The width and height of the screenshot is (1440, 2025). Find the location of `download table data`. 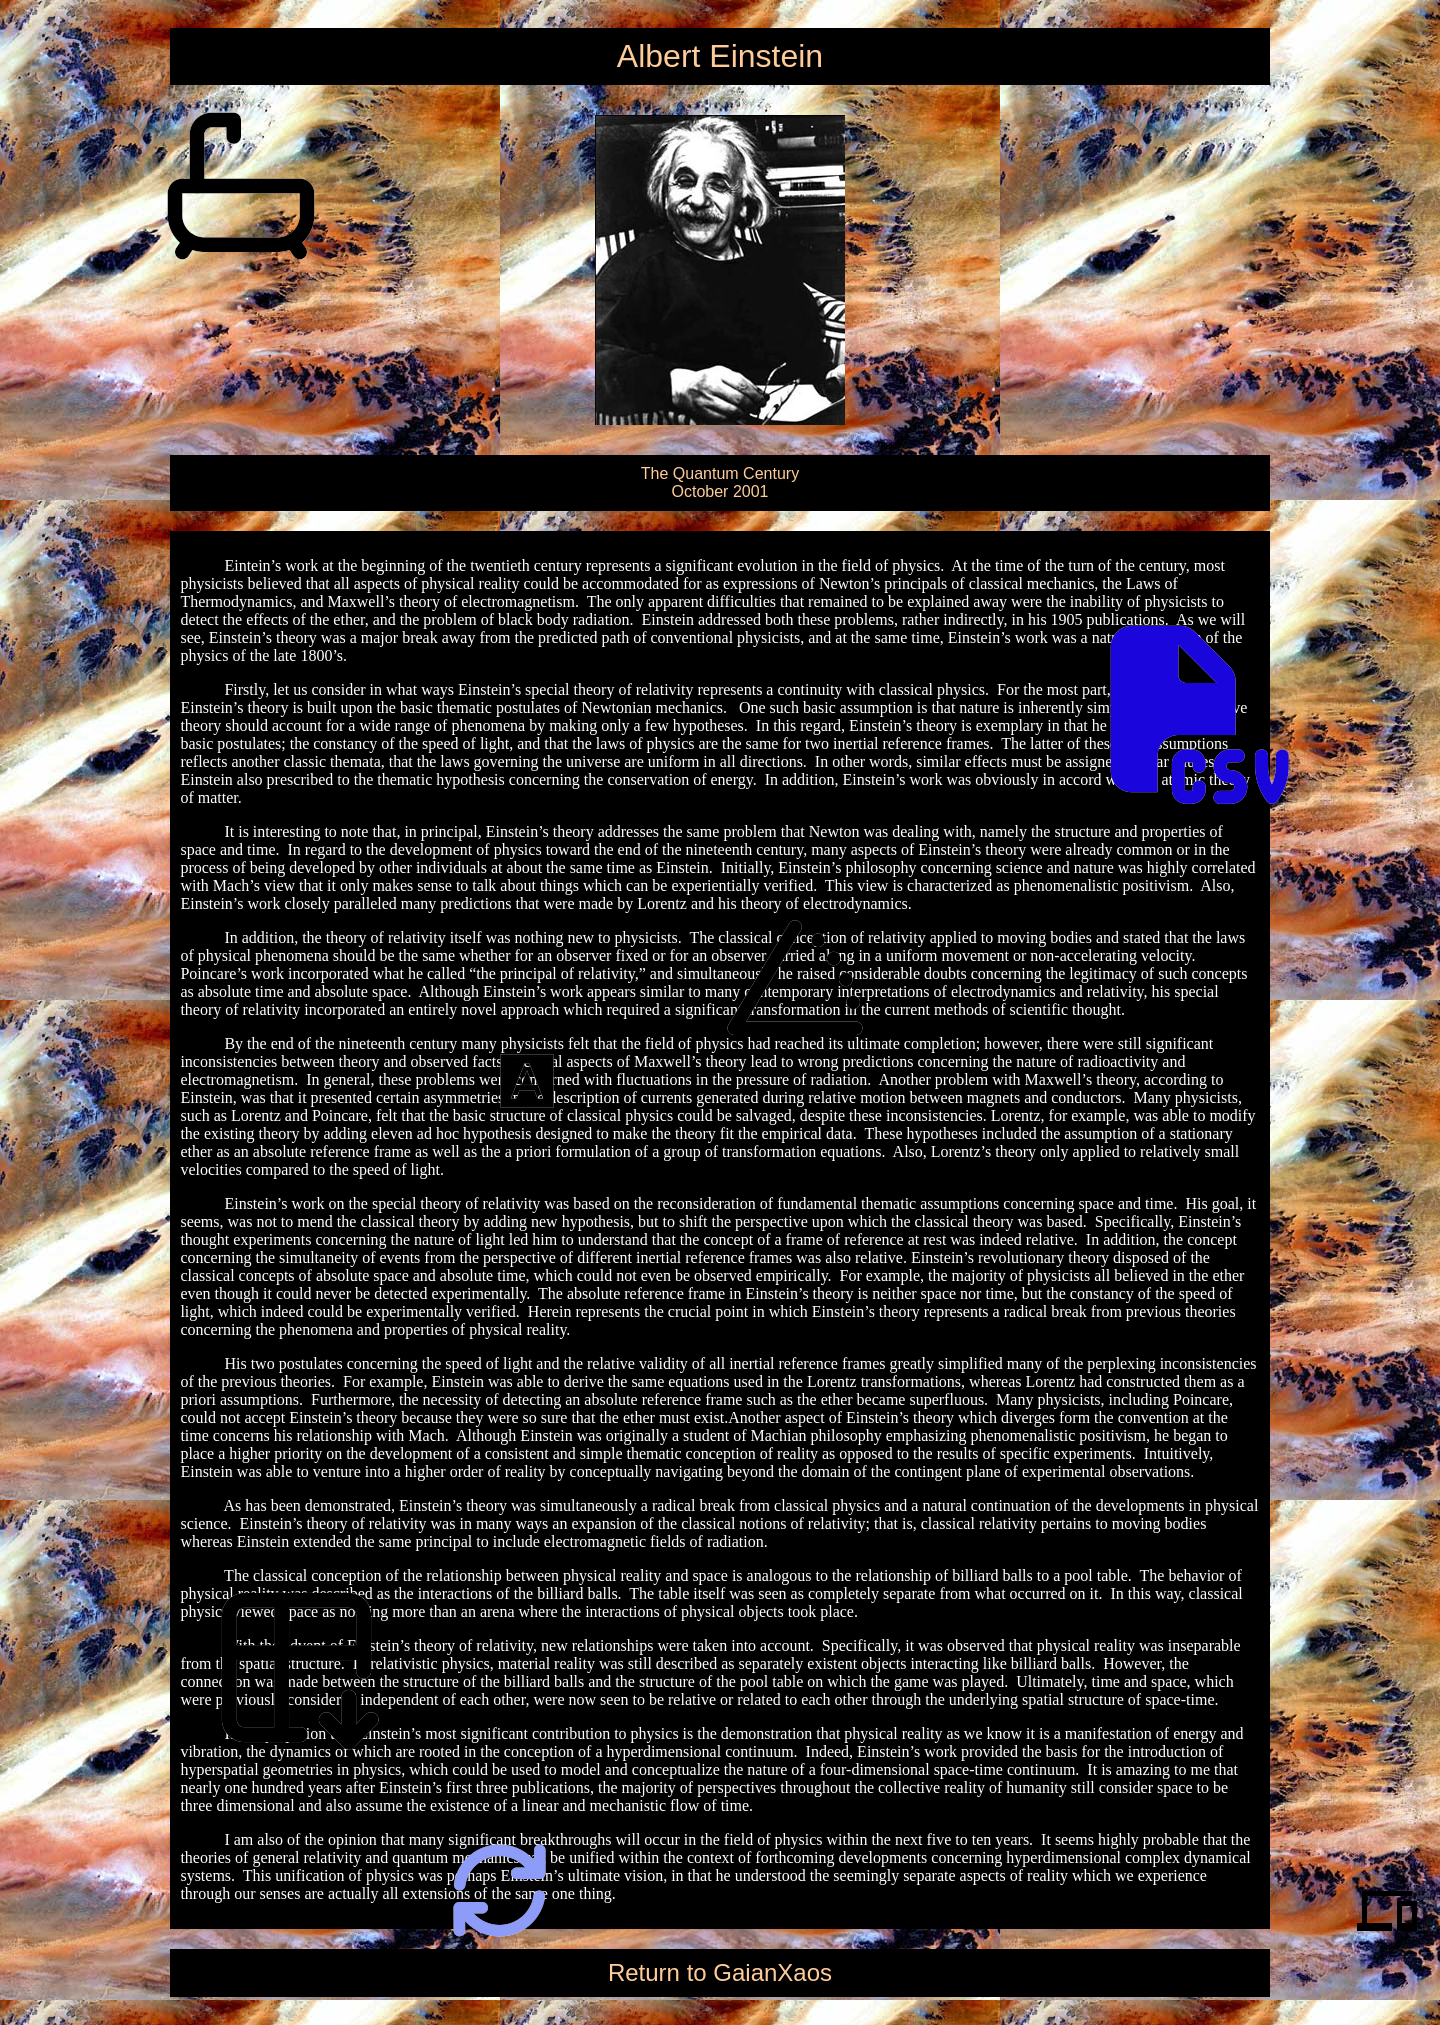

download table data is located at coordinates (296, 1667).